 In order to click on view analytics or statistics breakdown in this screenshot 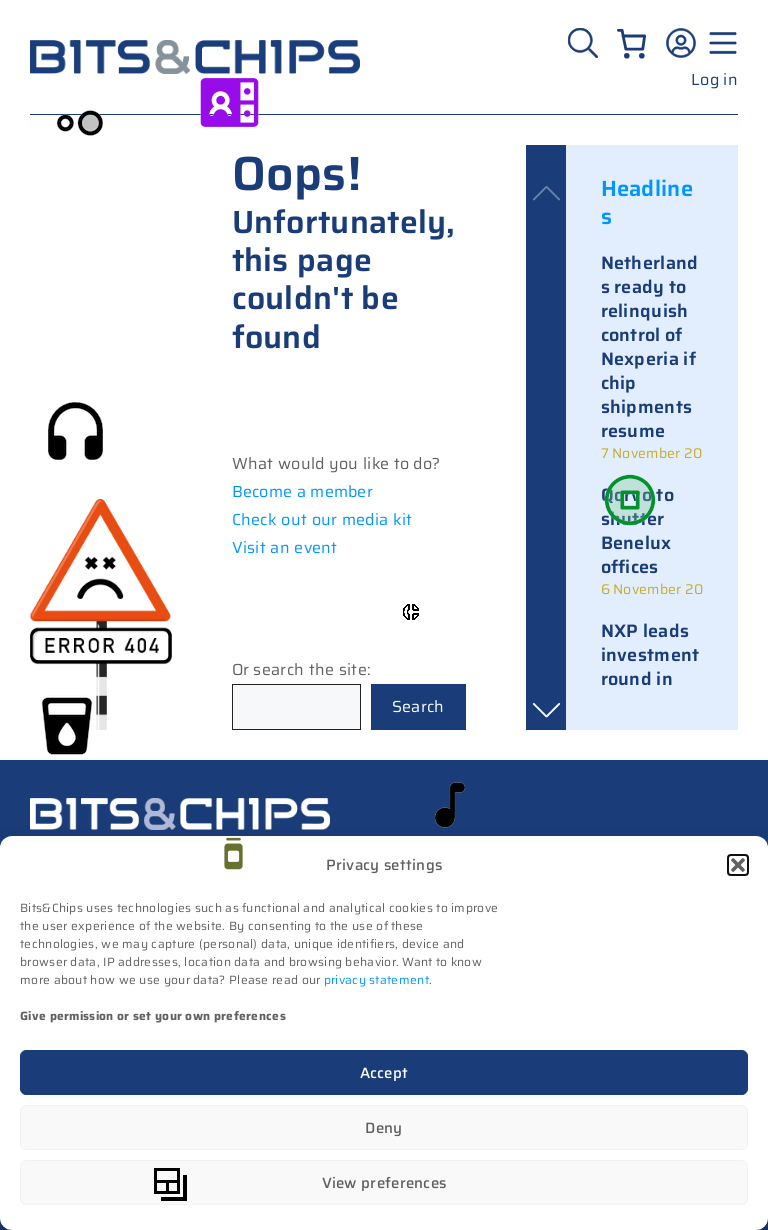, I will do `click(411, 612)`.